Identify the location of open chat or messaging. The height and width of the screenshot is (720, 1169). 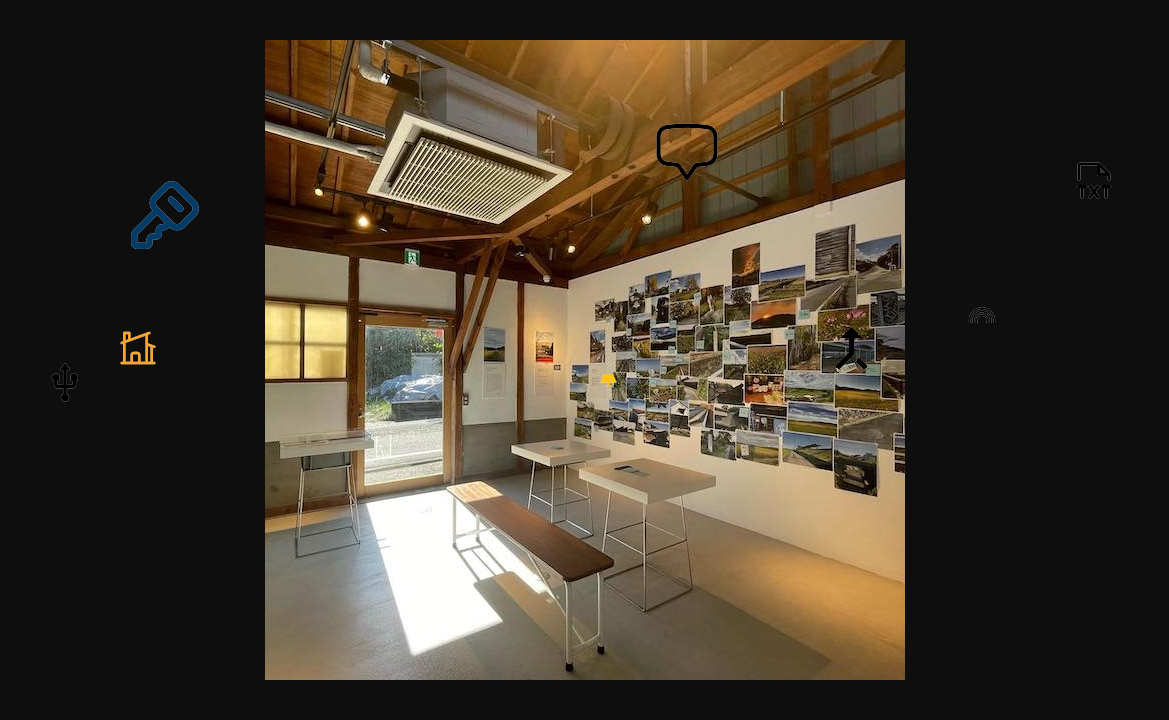
(687, 152).